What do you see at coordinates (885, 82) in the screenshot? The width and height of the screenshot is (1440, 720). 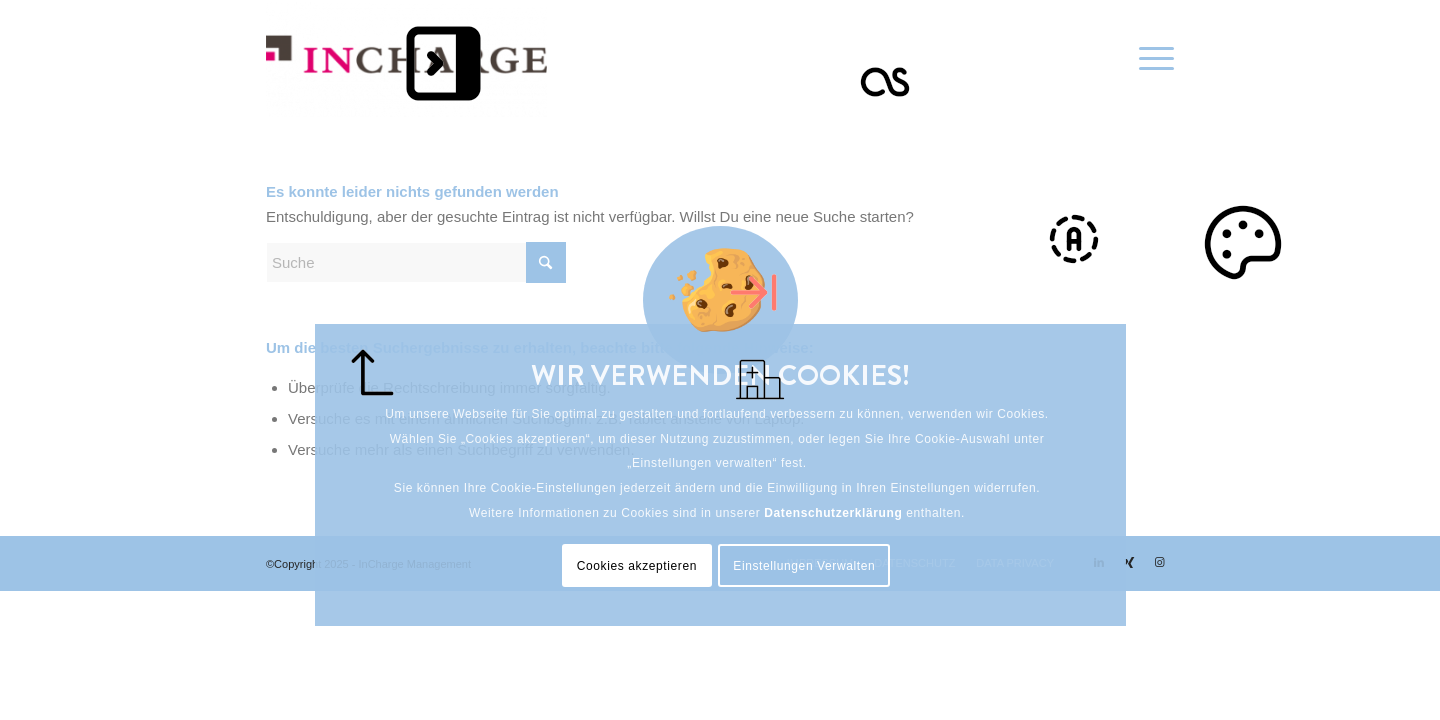 I see `connect to Last.fm account` at bounding box center [885, 82].